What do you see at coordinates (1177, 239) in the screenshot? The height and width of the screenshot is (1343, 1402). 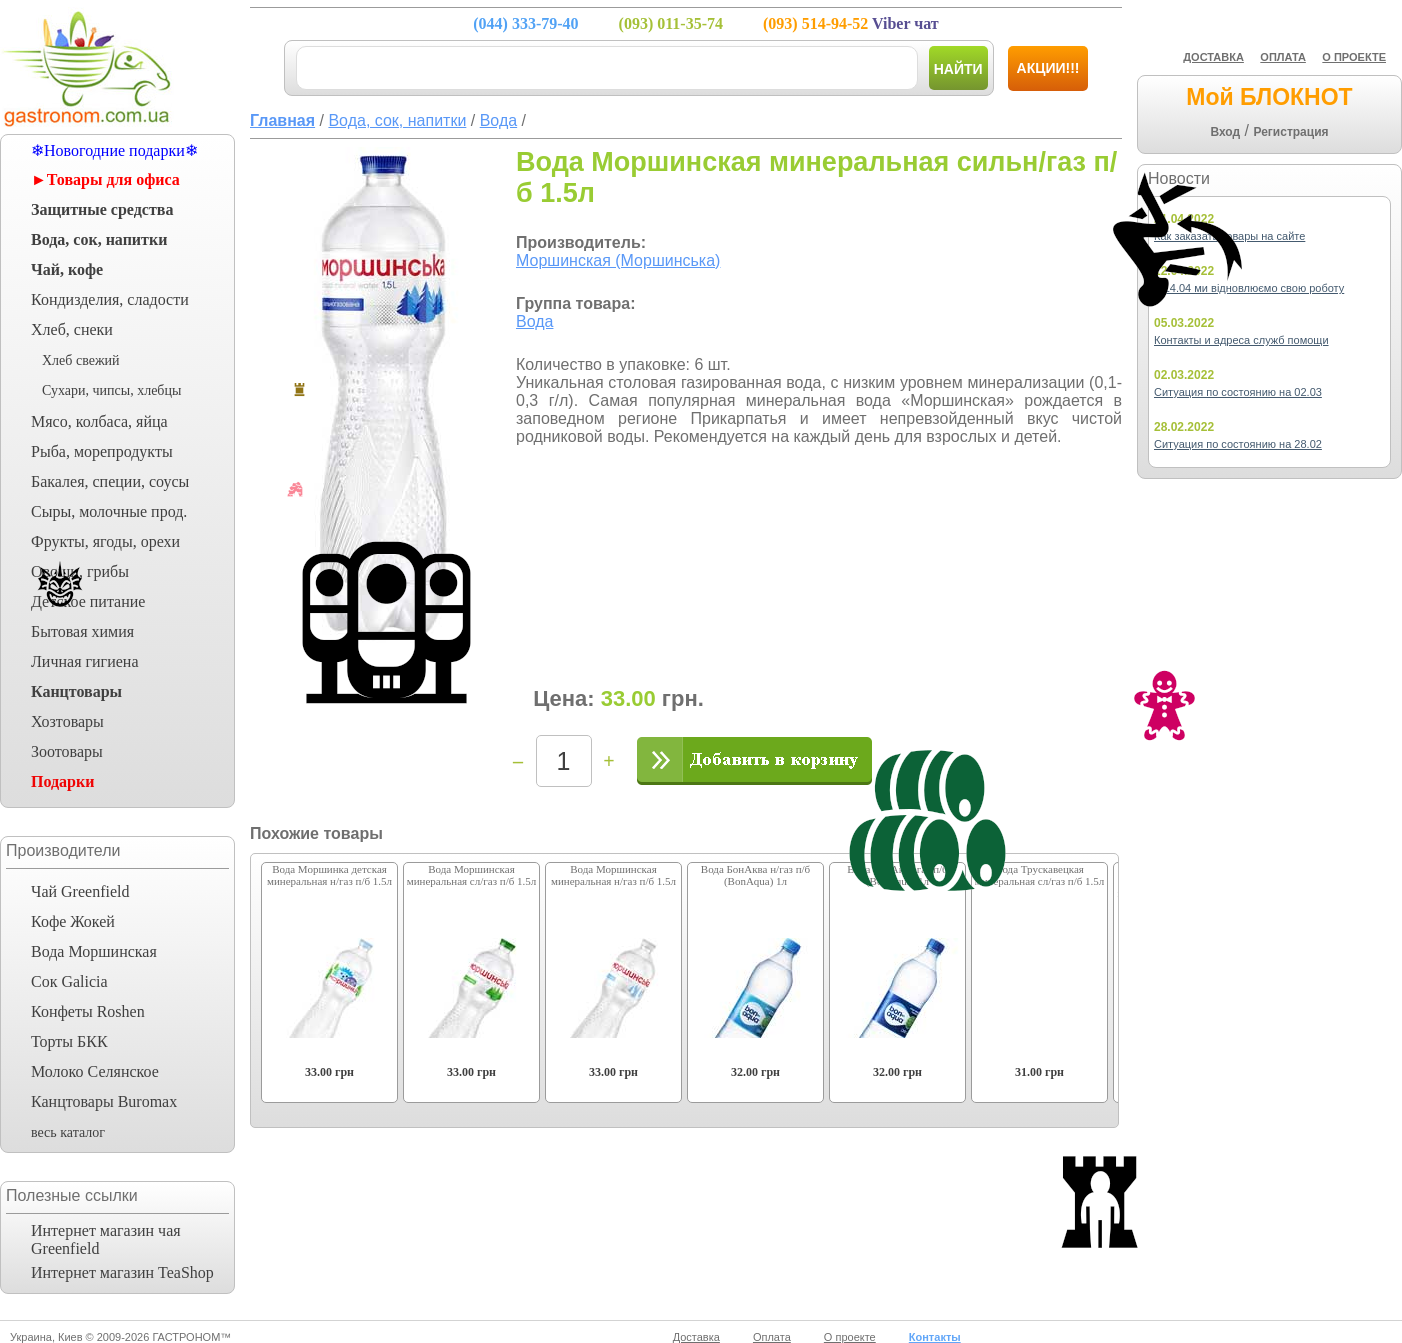 I see `indicates acrobatic or gymnastic skill ability` at bounding box center [1177, 239].